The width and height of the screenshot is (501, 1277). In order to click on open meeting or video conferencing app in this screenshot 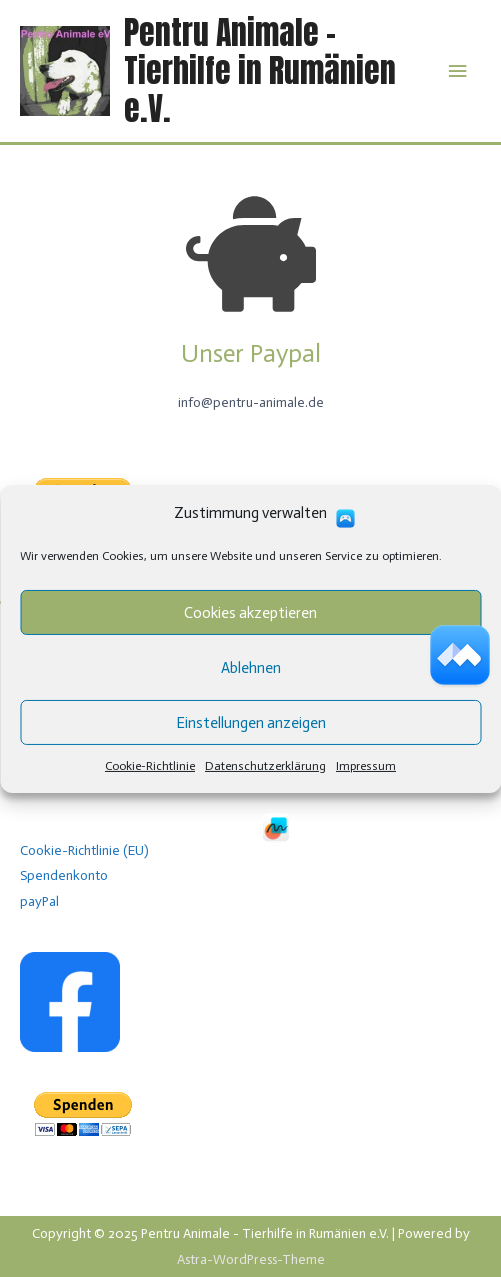, I will do `click(460, 655)`.